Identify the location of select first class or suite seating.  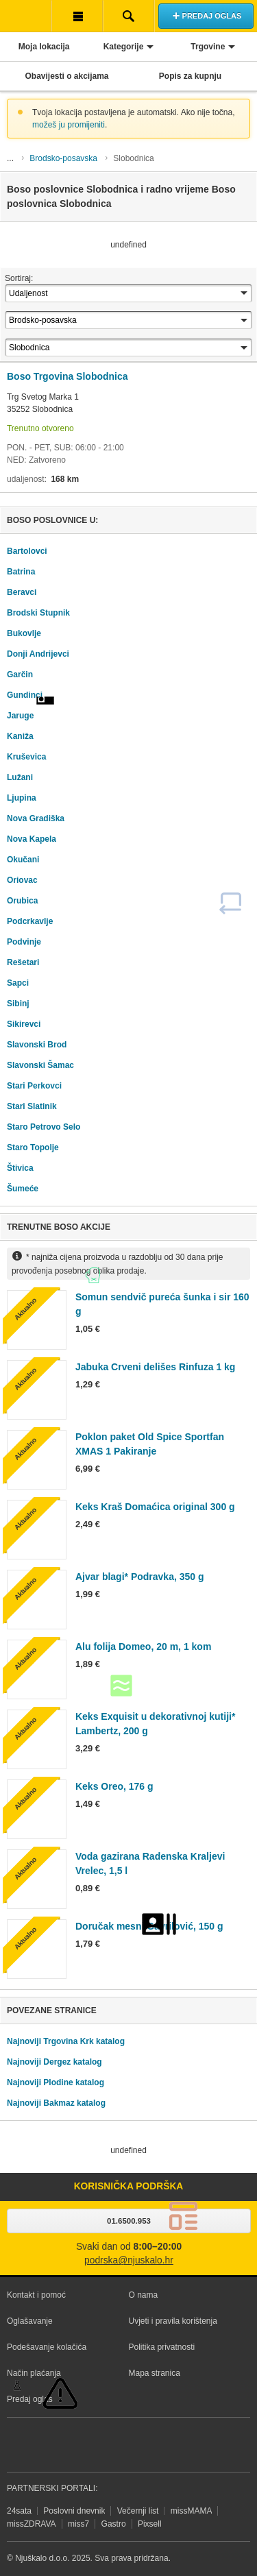
(45, 701).